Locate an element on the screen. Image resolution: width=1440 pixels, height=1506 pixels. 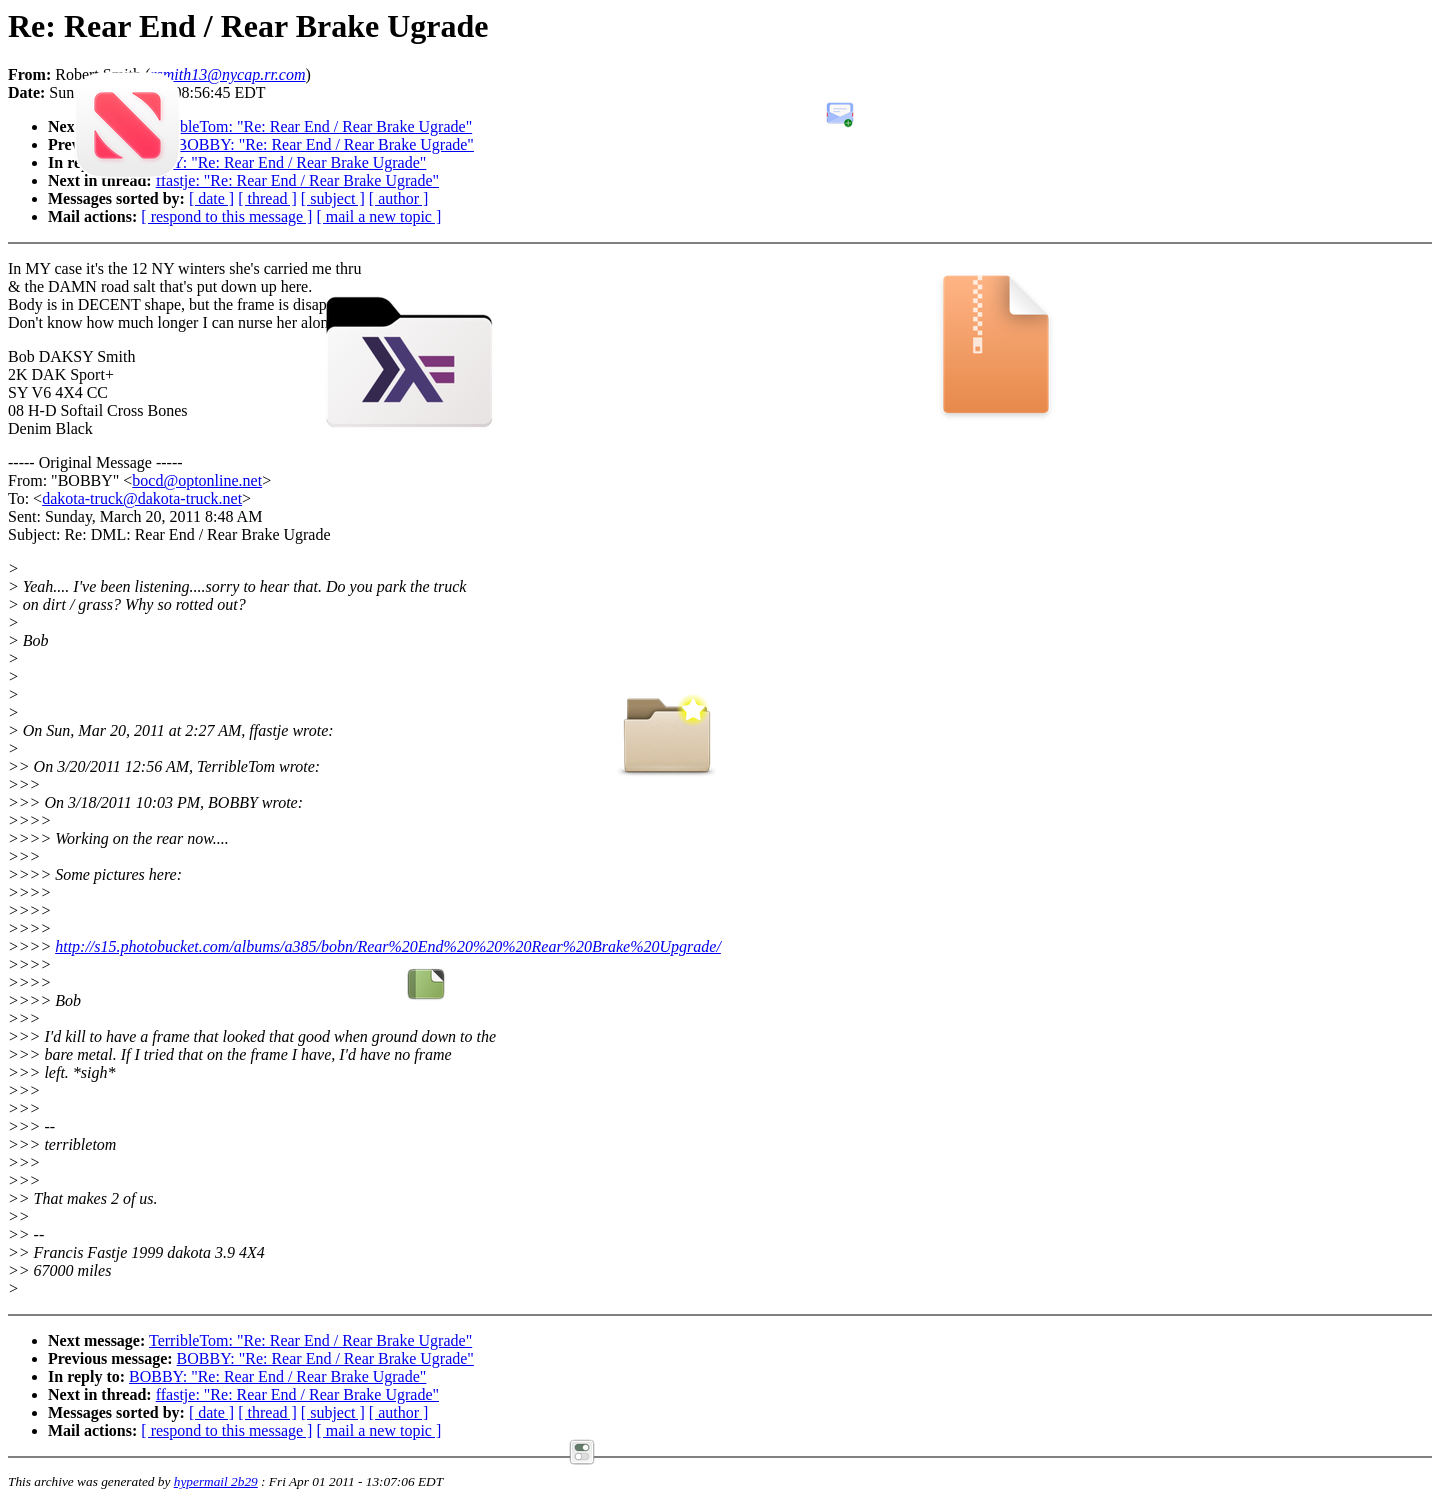
open folder containing haskell project files is located at coordinates (408, 366).